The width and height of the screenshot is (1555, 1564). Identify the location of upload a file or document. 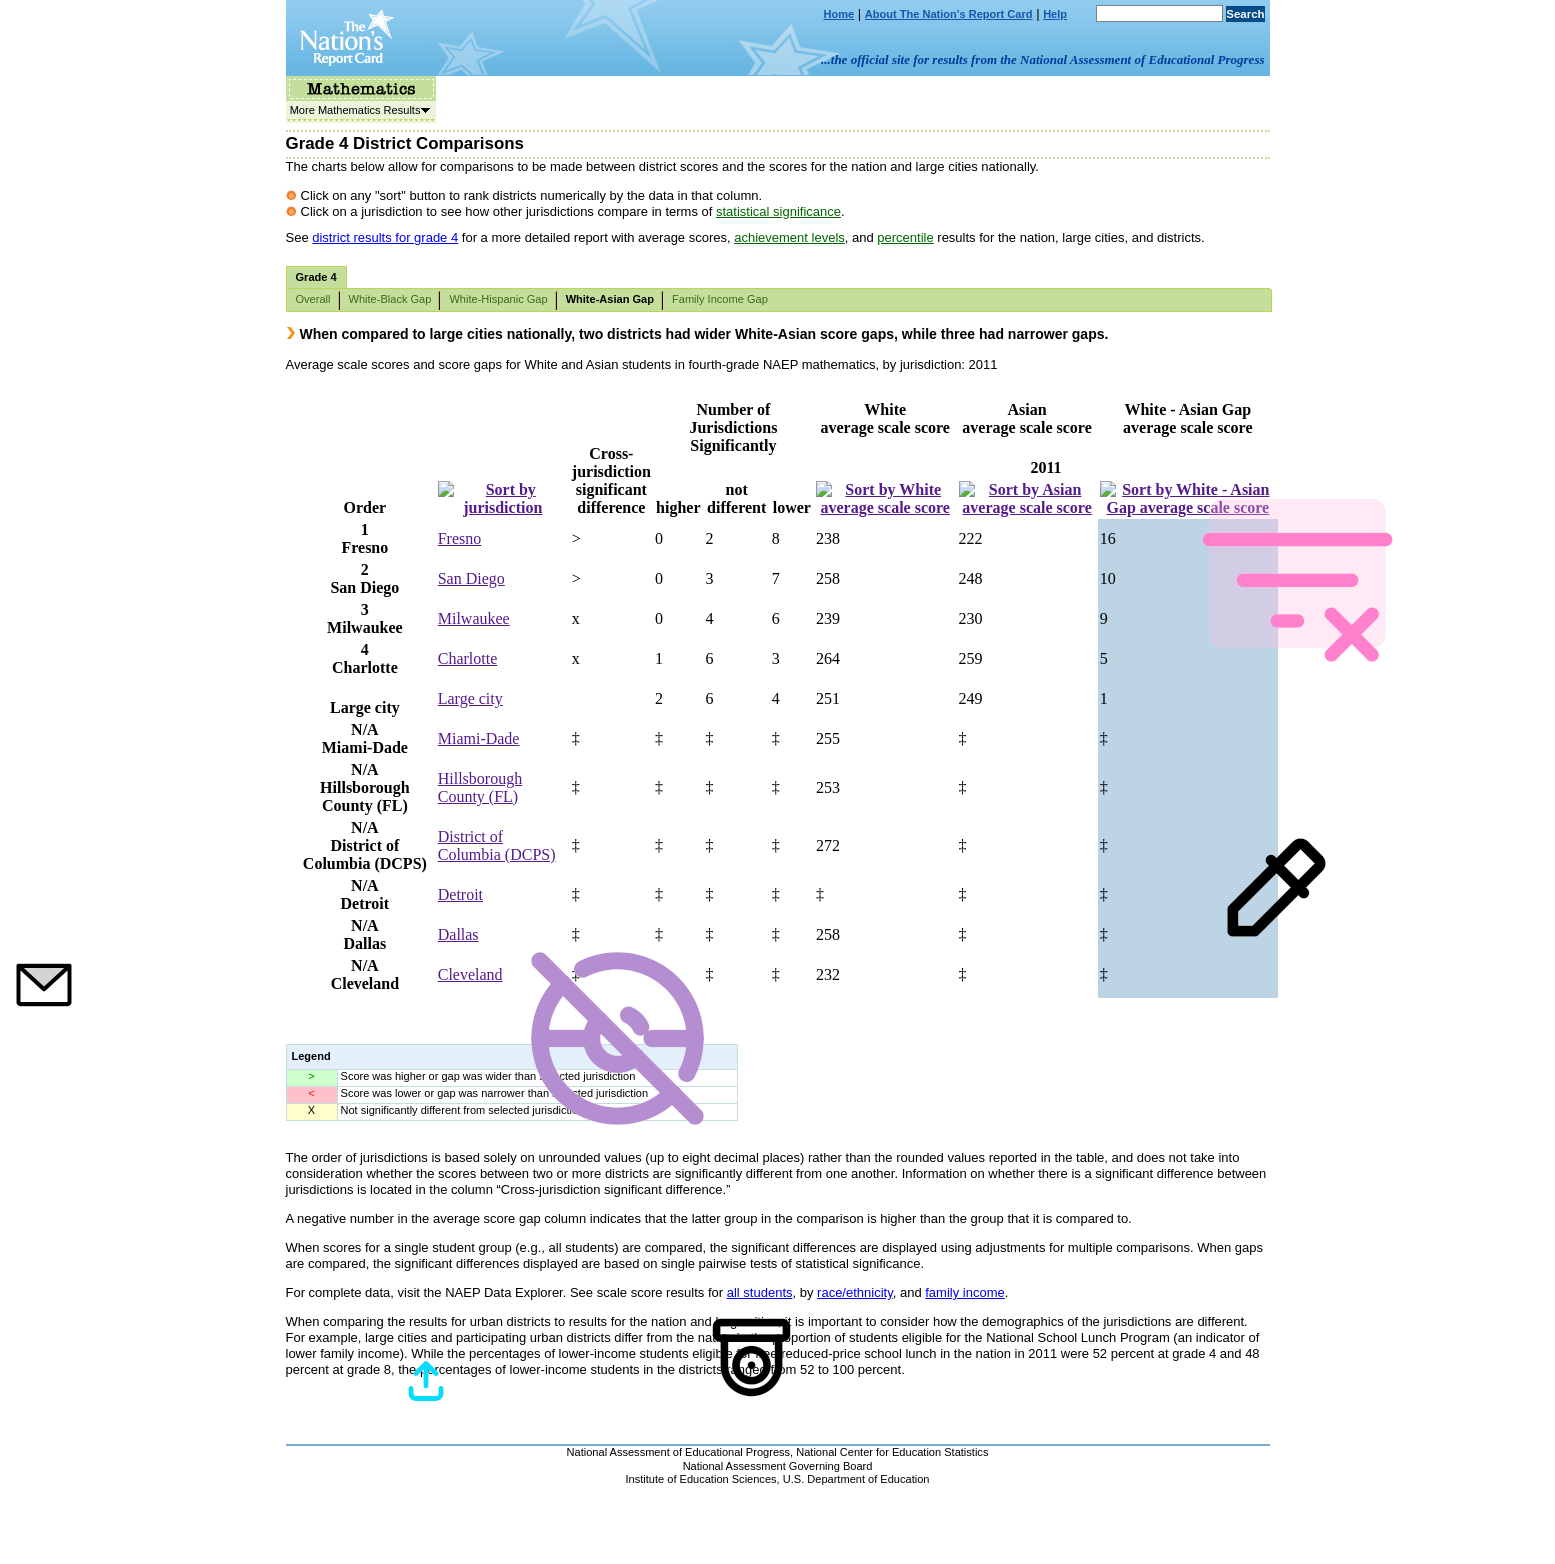
(426, 1381).